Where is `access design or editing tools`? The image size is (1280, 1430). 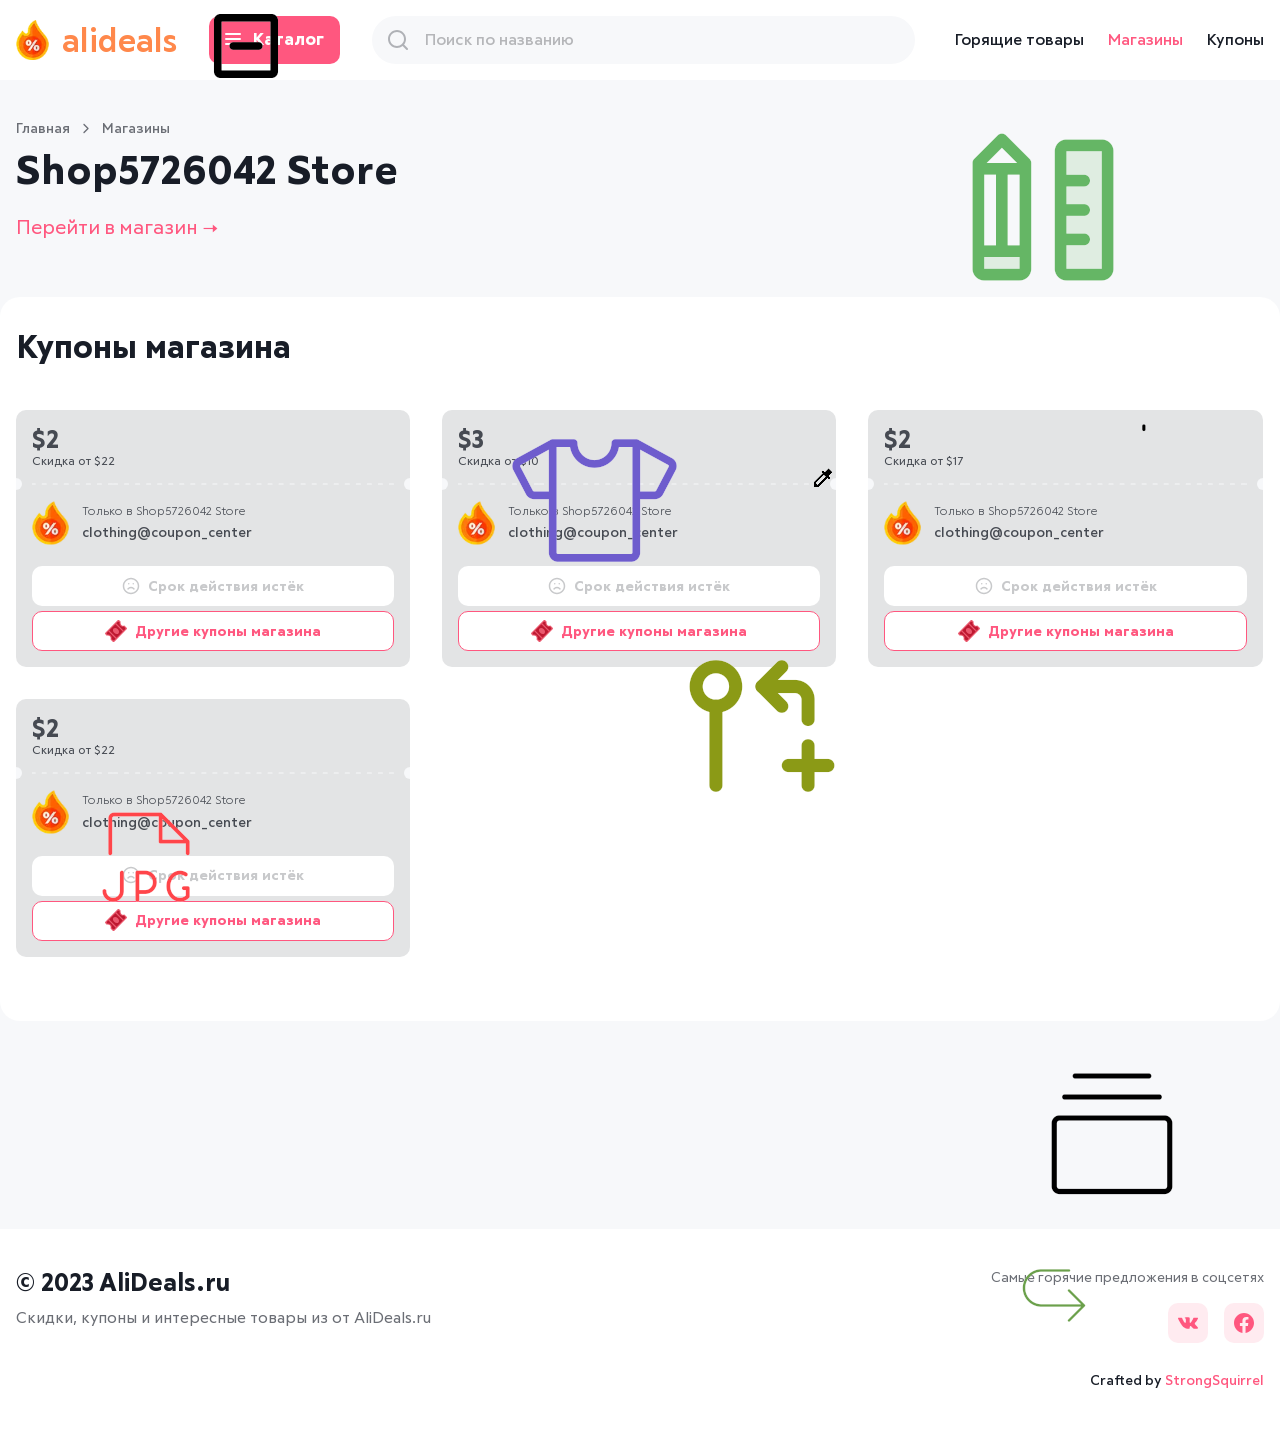
access design or editing tools is located at coordinates (1043, 210).